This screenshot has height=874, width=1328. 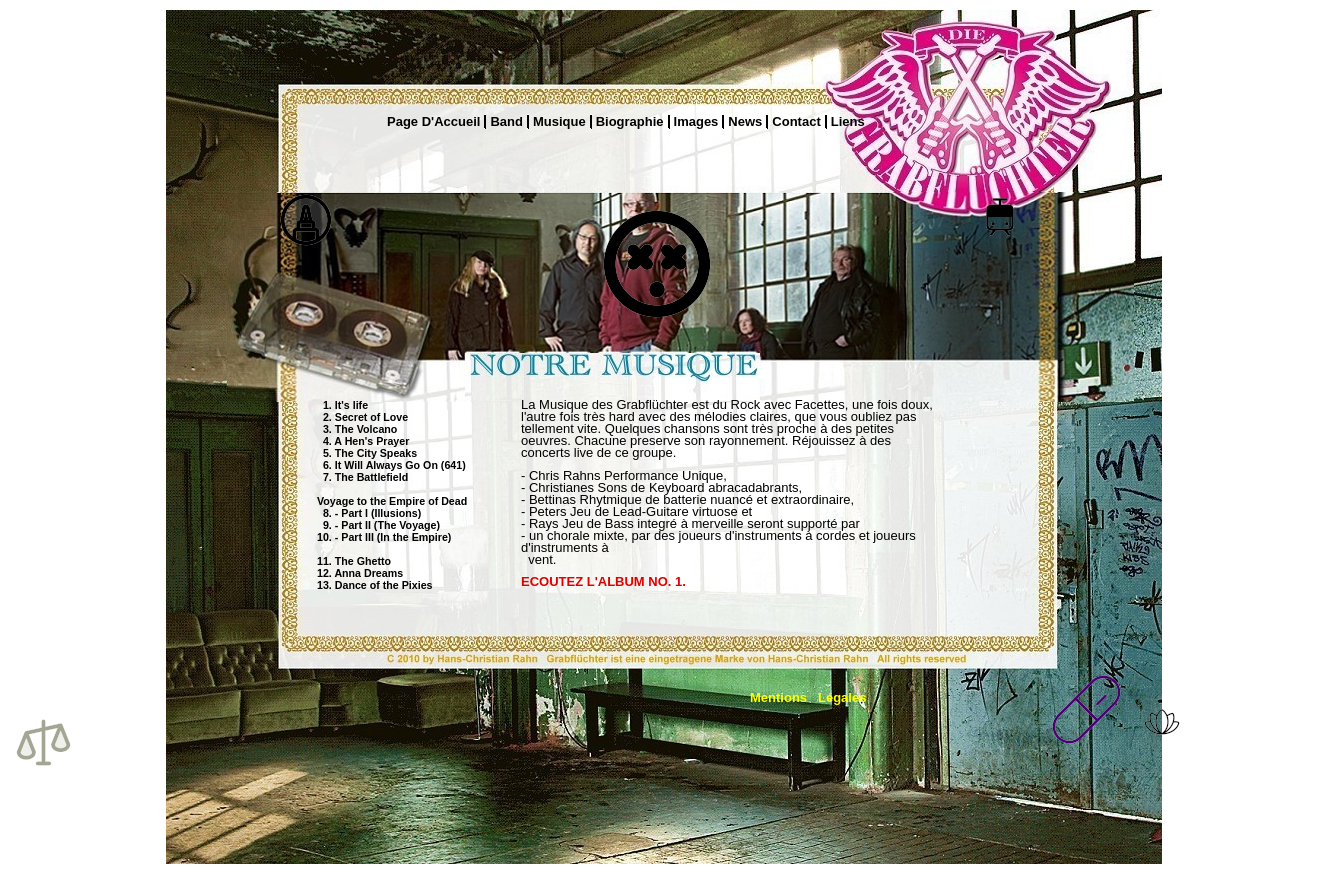 I want to click on access medication reminders or health tracking, so click(x=1086, y=709).